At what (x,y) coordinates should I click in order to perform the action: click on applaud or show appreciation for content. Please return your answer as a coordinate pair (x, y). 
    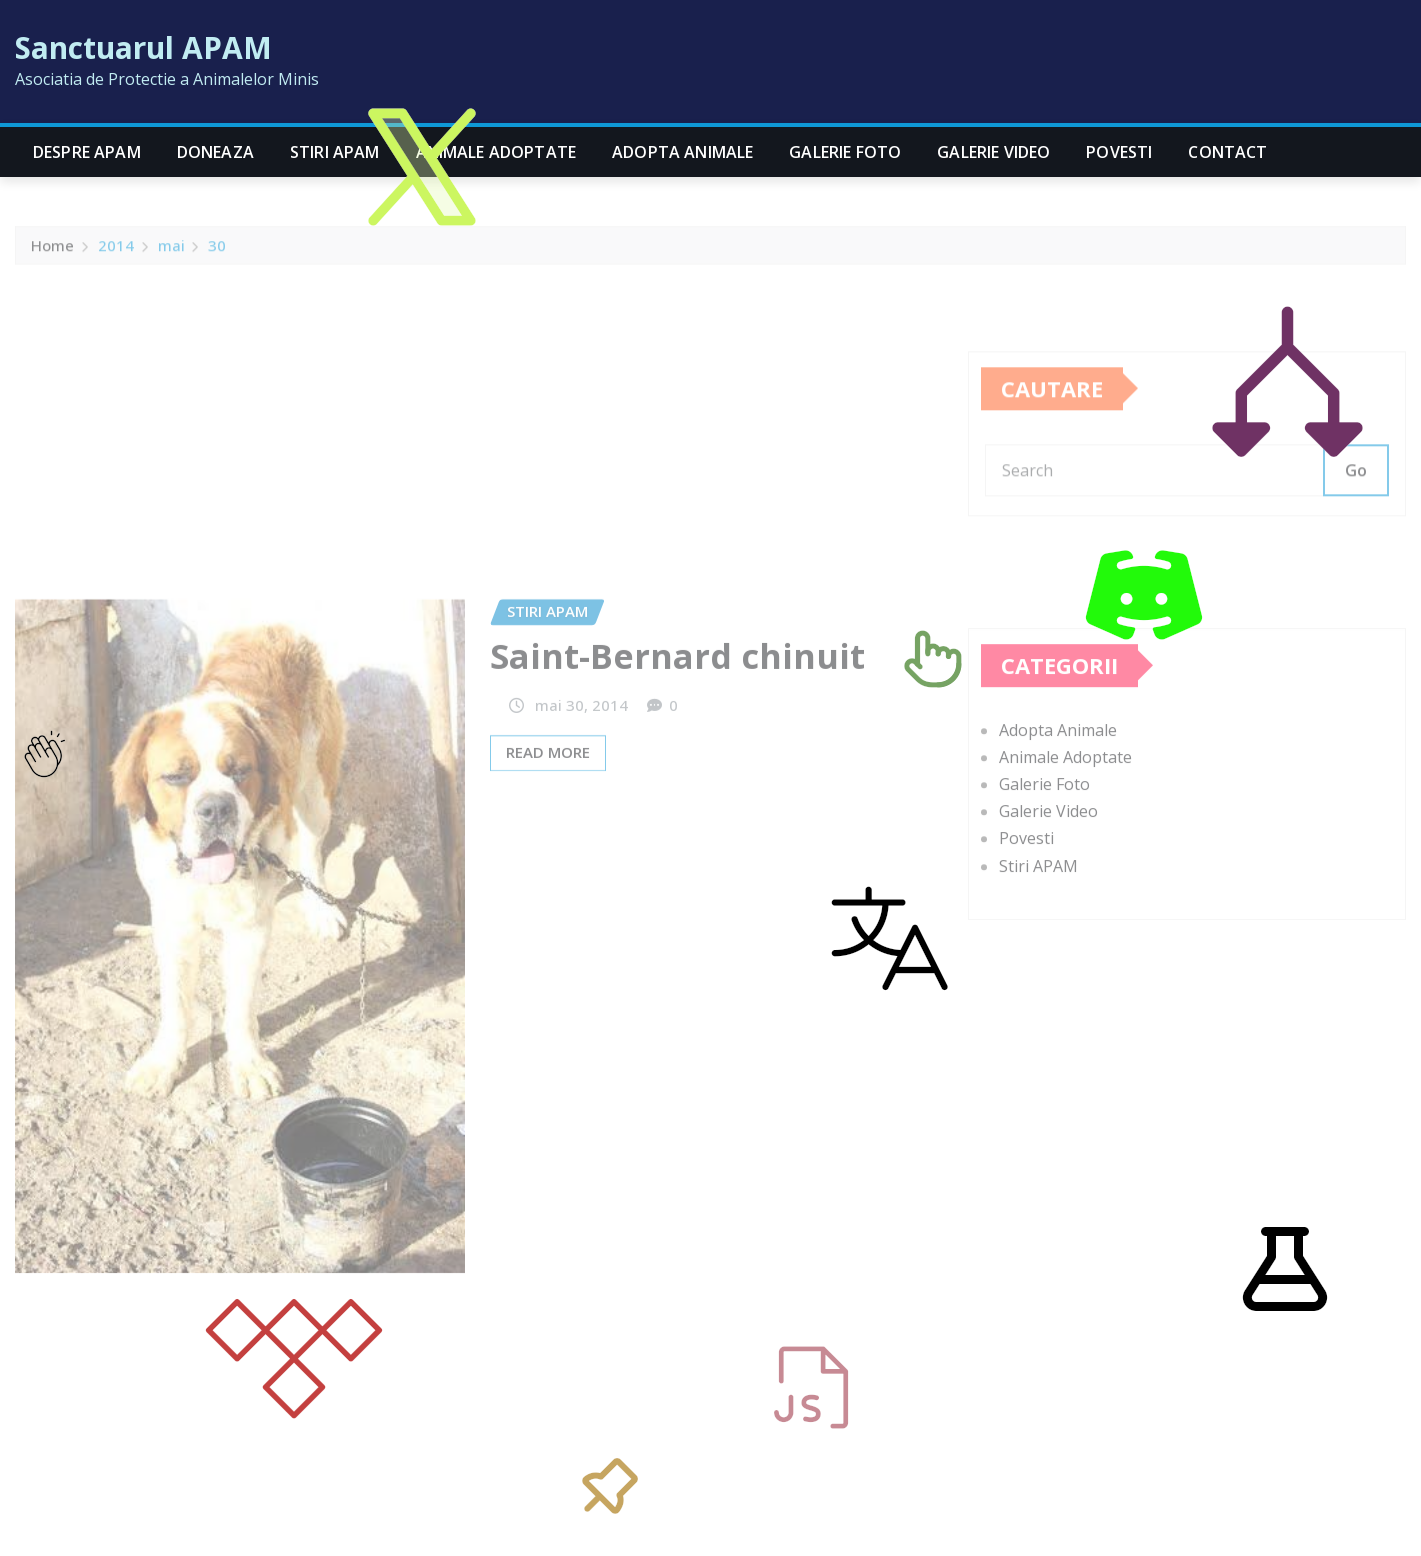
    Looking at the image, I should click on (44, 754).